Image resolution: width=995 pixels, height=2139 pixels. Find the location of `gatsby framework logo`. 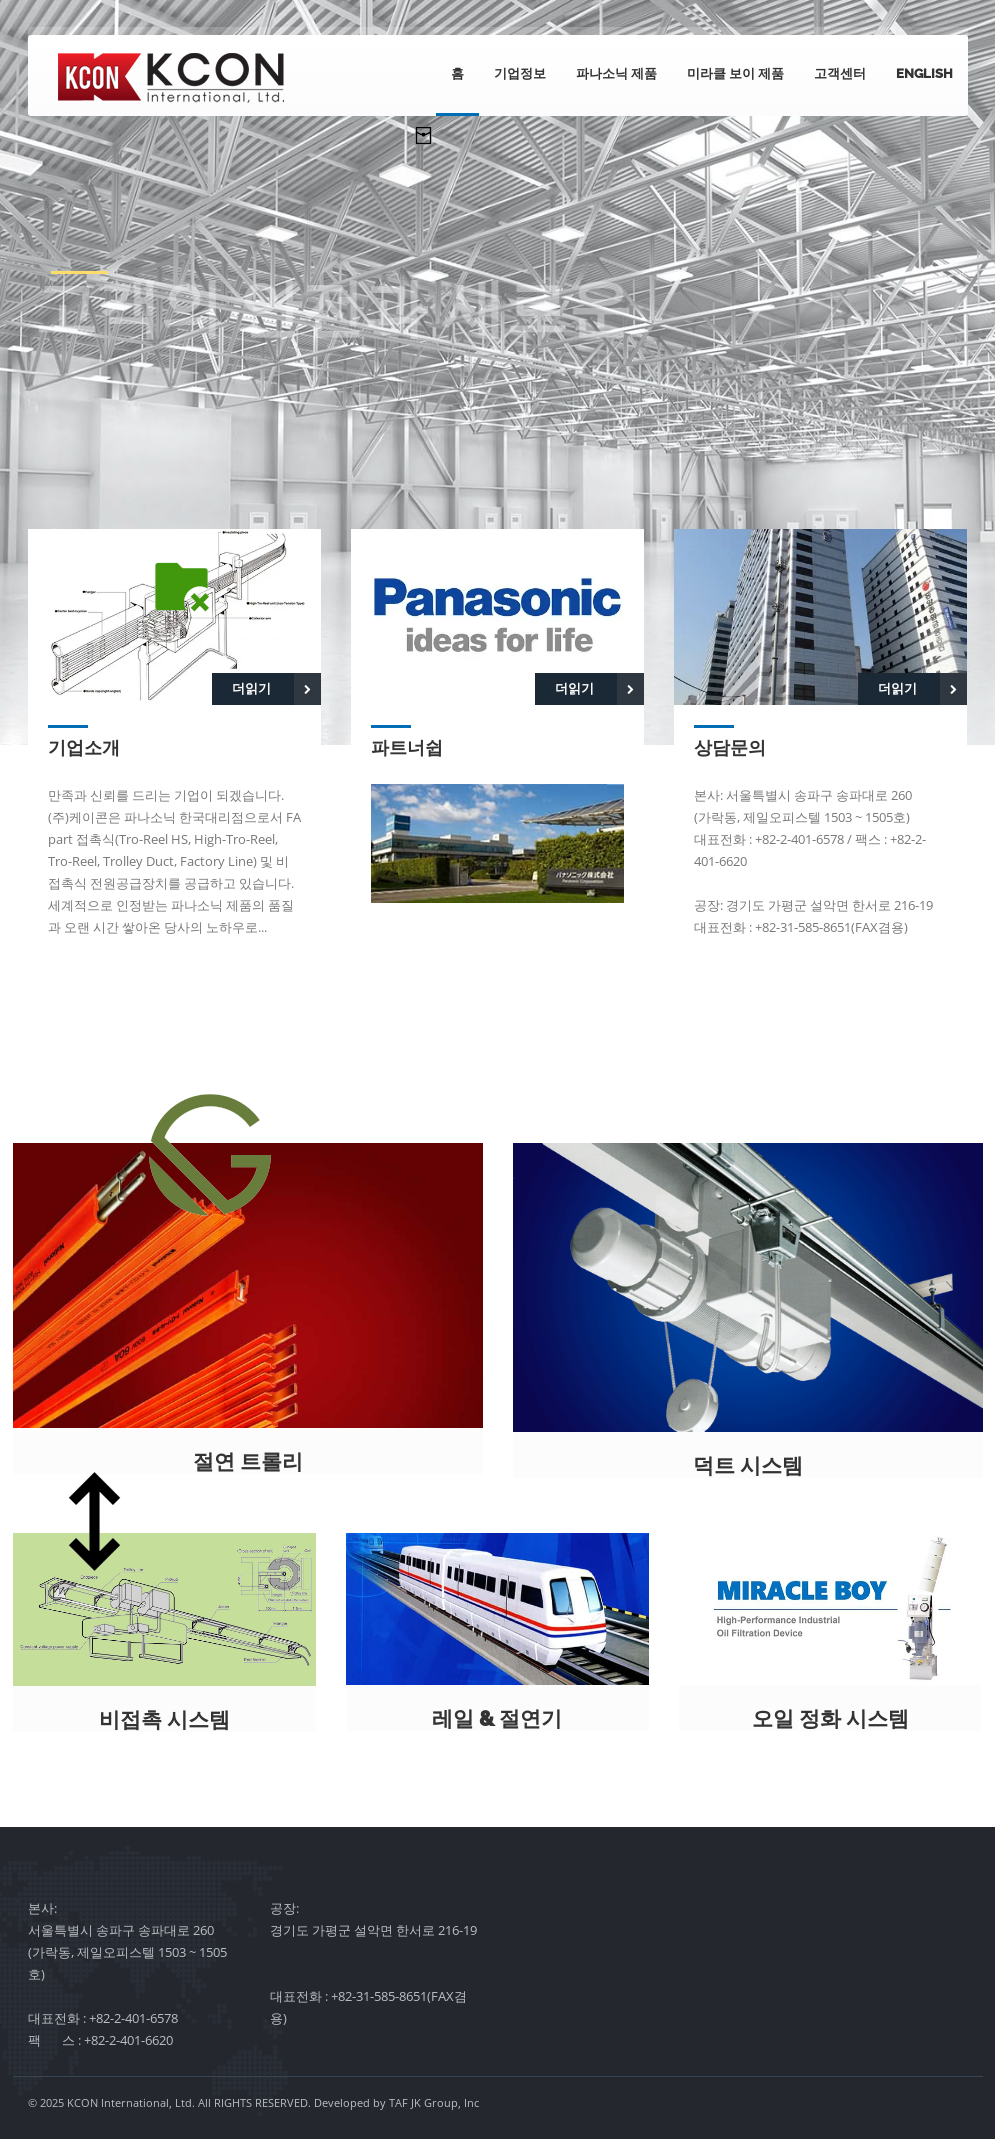

gatsby framework logo is located at coordinates (210, 1155).